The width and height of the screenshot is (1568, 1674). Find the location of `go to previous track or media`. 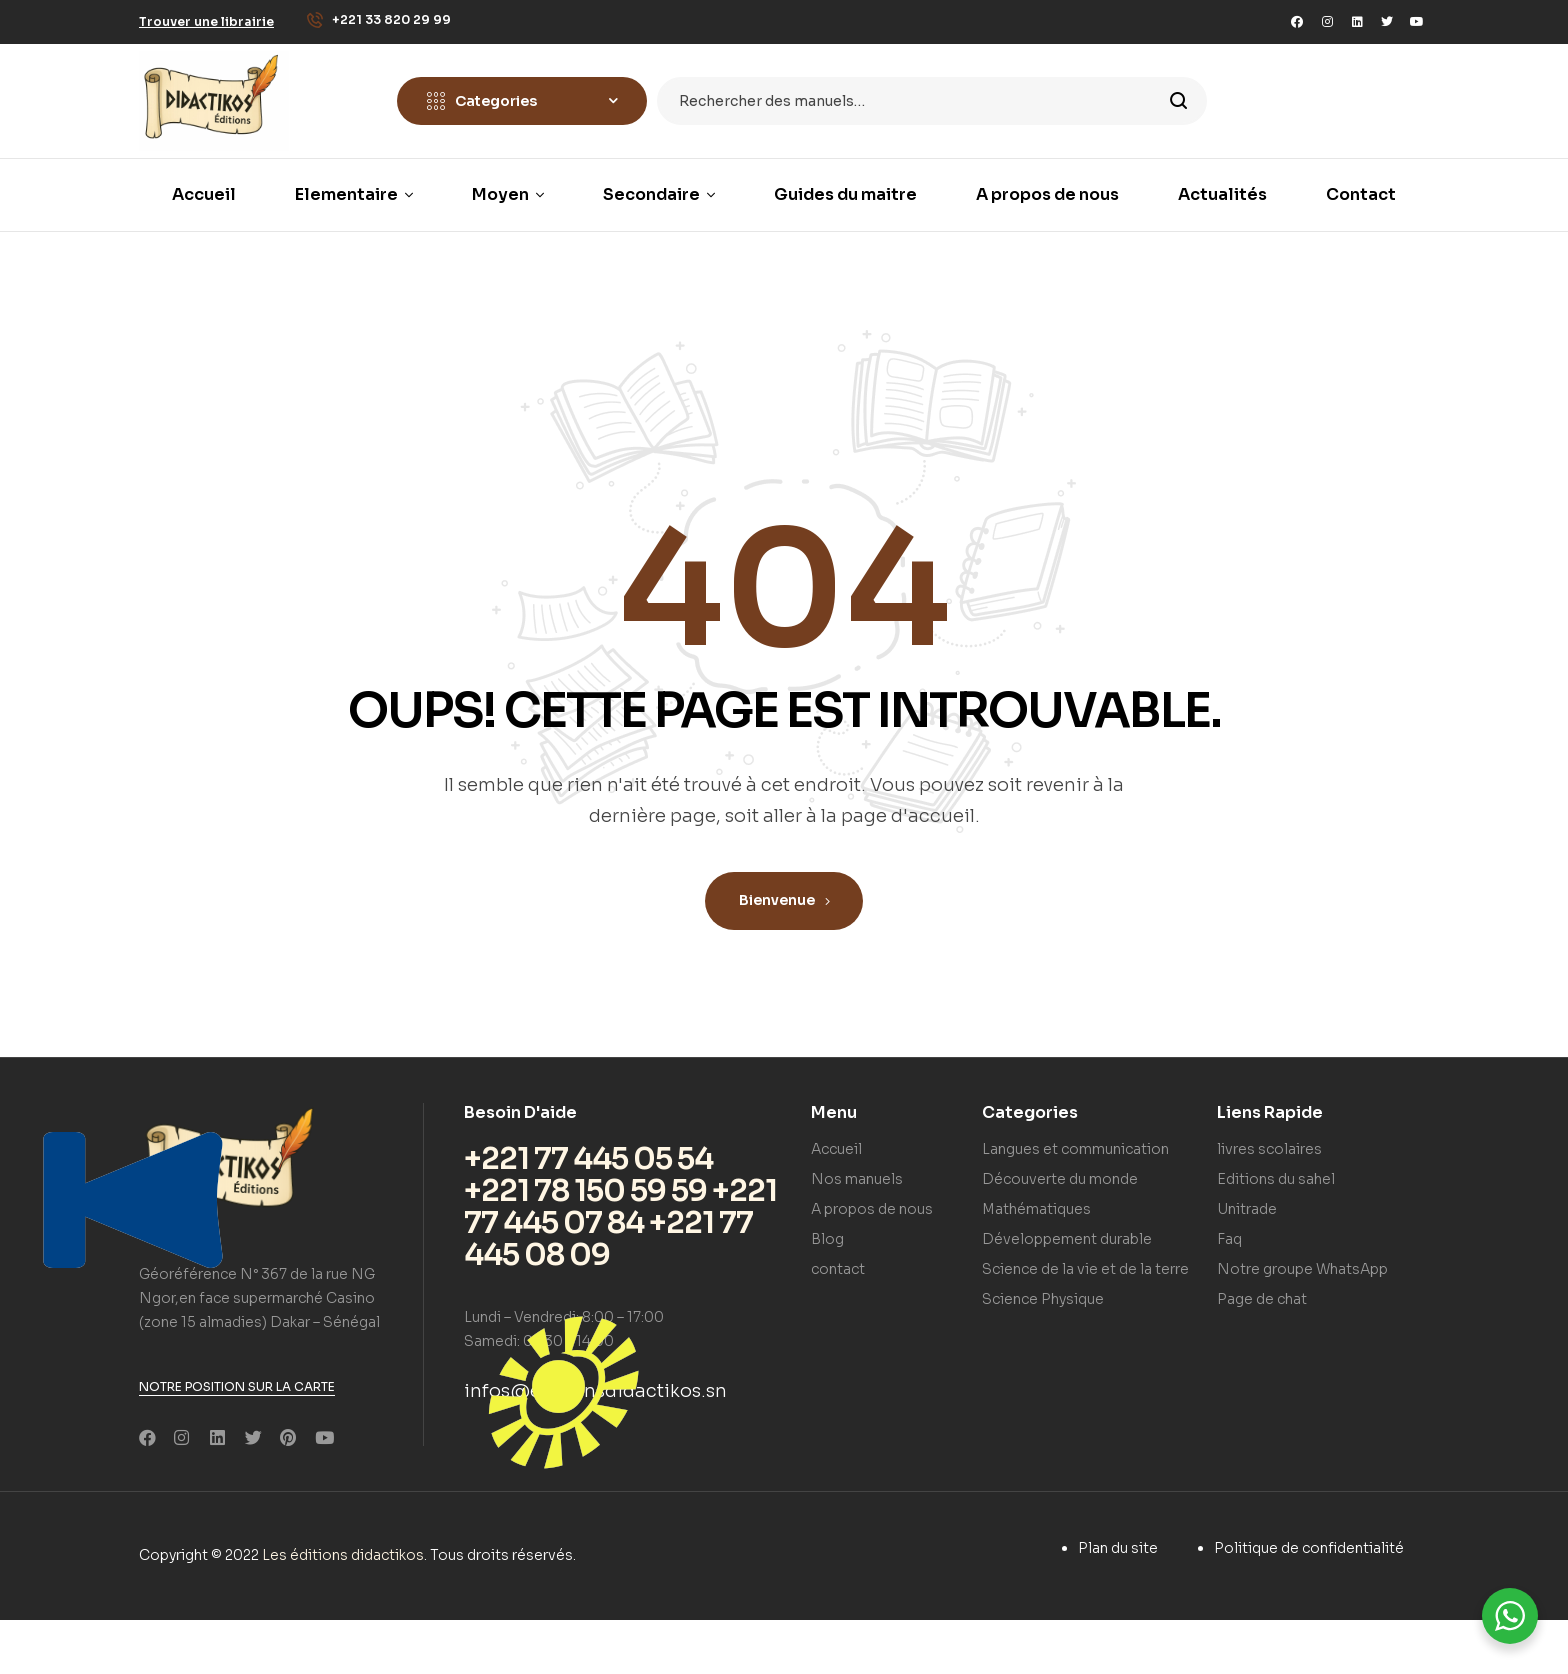

go to previous track or media is located at coordinates (133, 1200).